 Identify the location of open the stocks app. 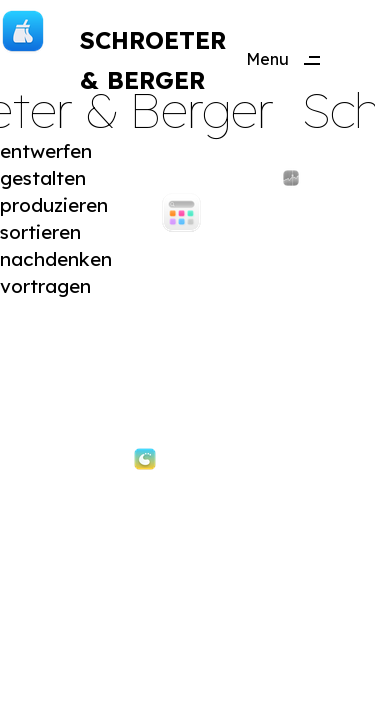
(291, 178).